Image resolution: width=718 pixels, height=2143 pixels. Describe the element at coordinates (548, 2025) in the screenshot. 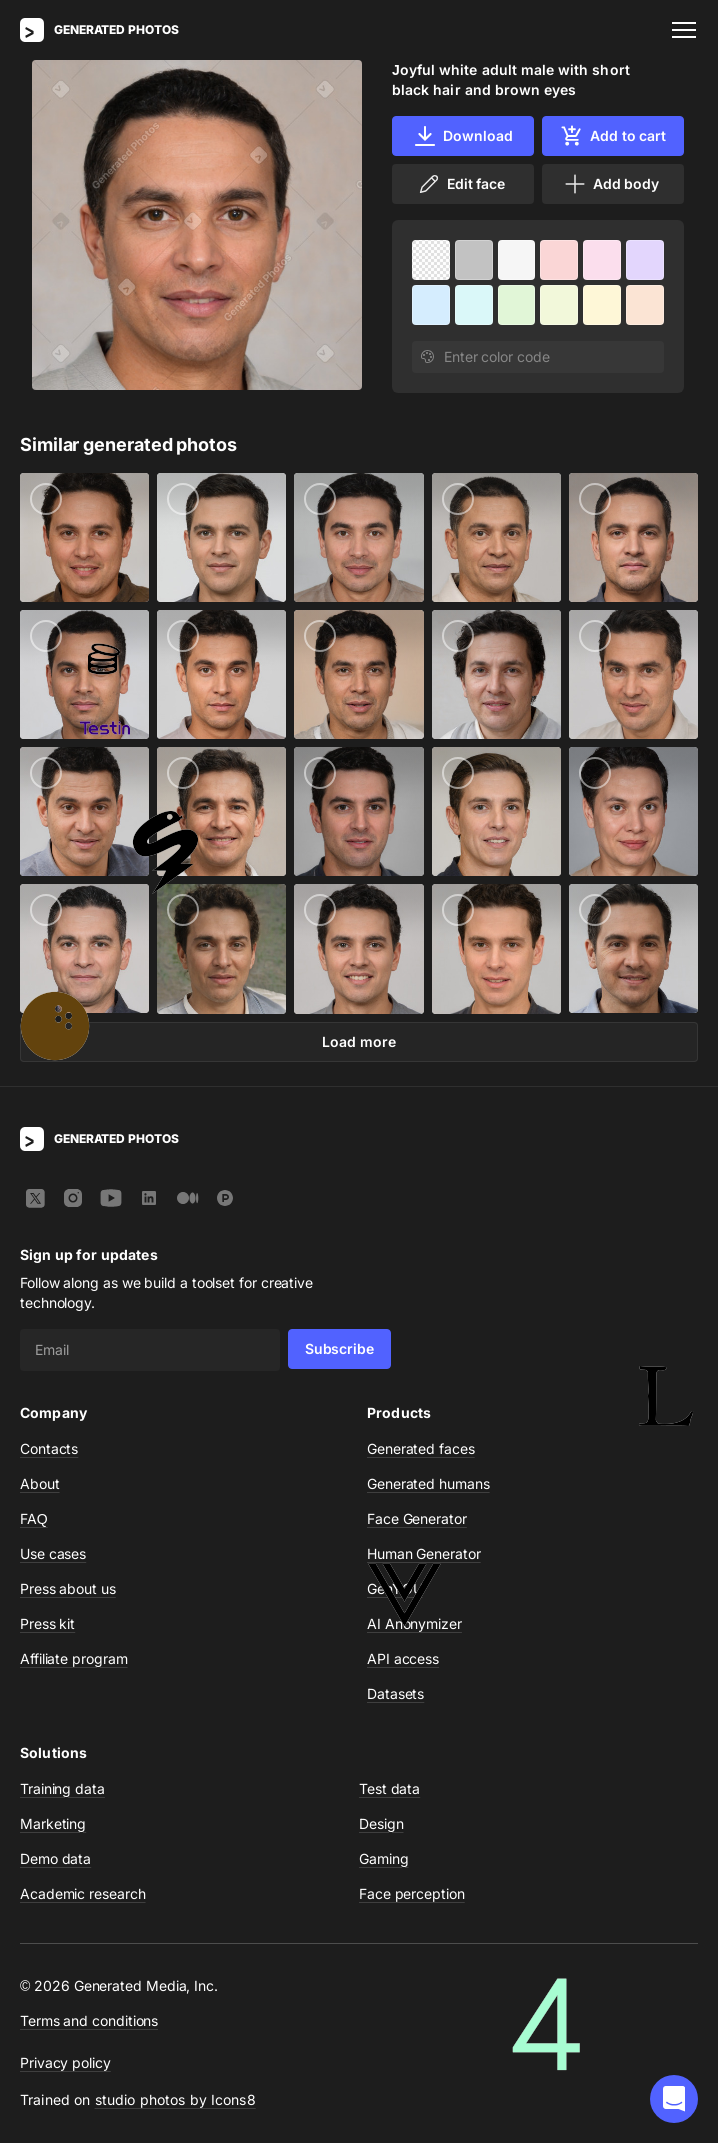

I see `indicates step 4 in a numbered sequence` at that location.